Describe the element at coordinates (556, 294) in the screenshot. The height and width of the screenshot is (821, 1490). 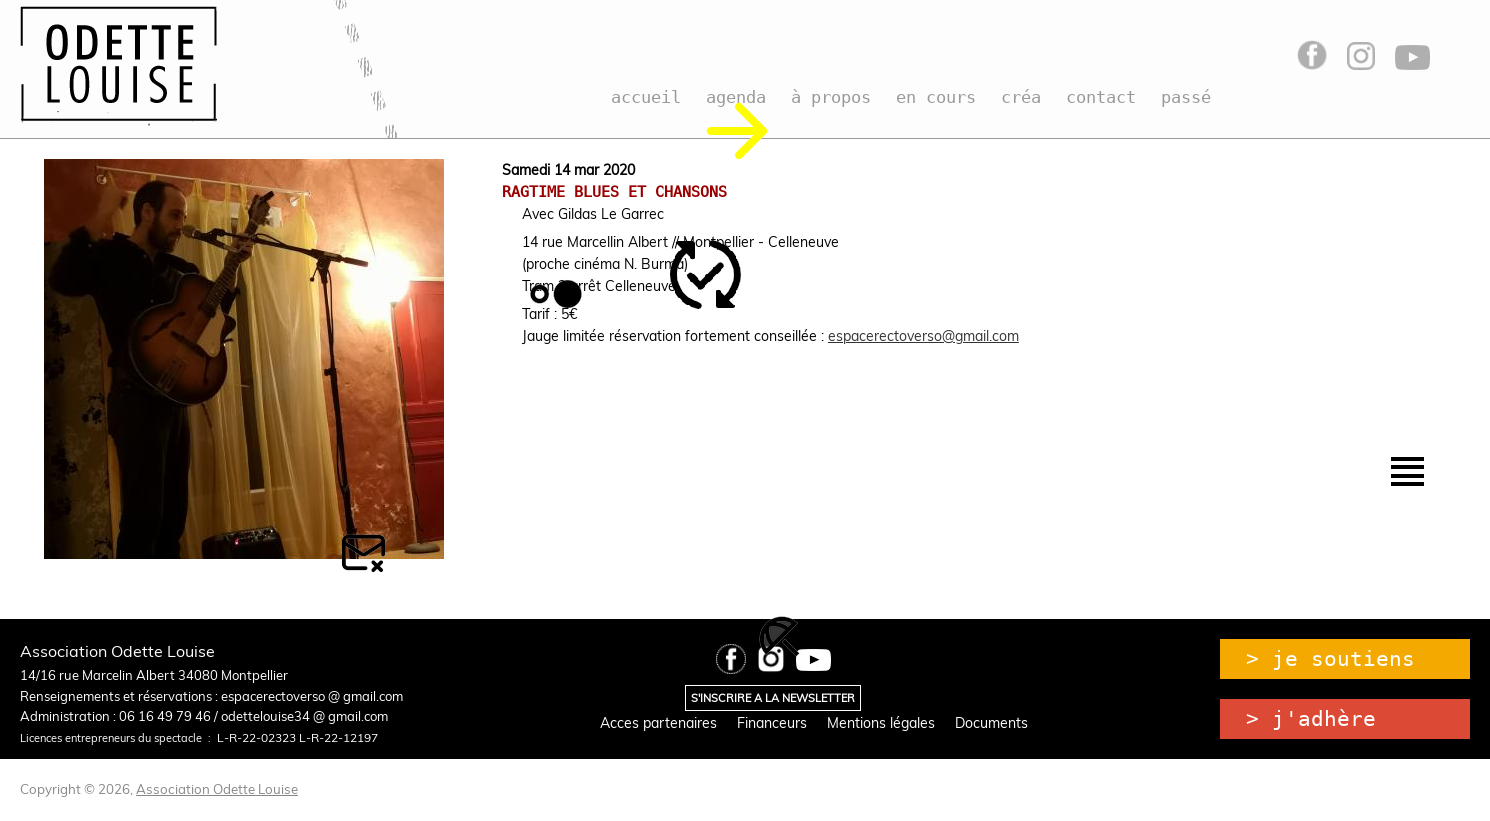
I see `enable HDR strong mode for photos` at that location.